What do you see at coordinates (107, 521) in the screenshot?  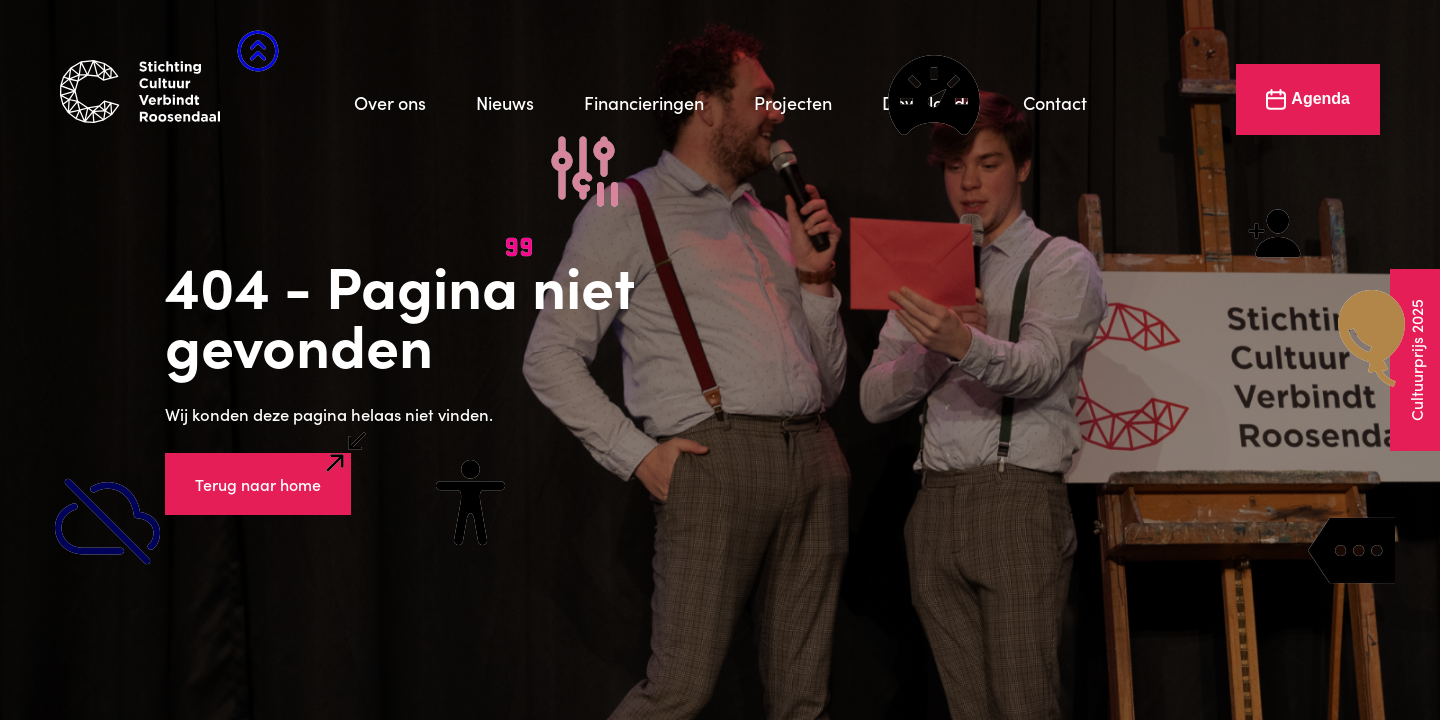 I see `indicates cloud storage is unavailable` at bounding box center [107, 521].